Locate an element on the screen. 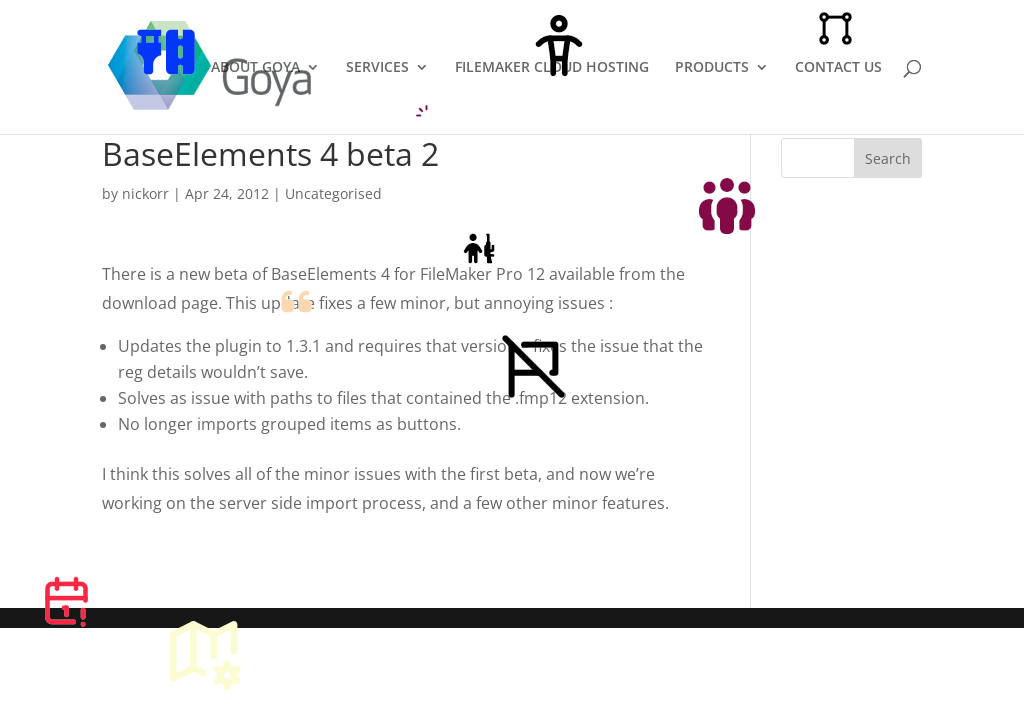 Image resolution: width=1024 pixels, height=720 pixels. indicates content related to child soldiers or armed conflict involving minors is located at coordinates (479, 248).